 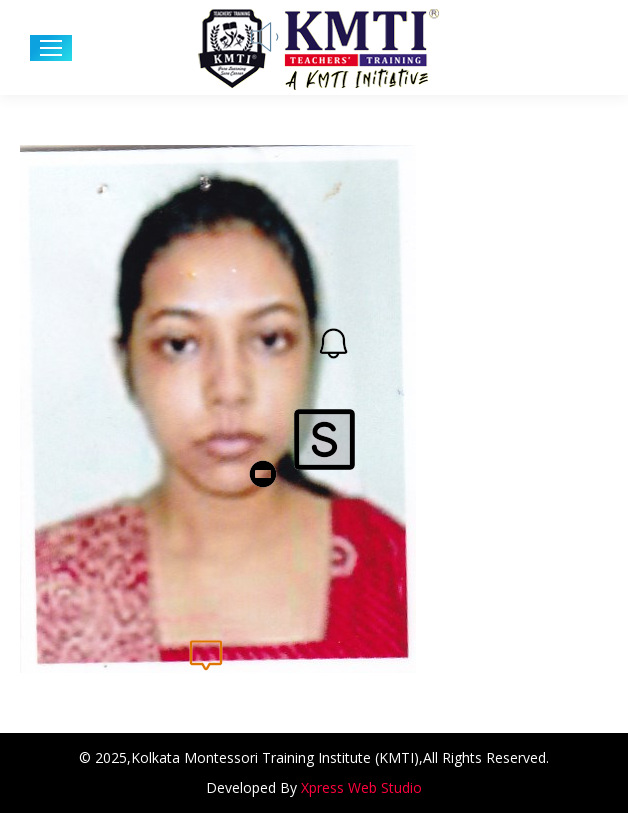 I want to click on view notifications, so click(x=333, y=343).